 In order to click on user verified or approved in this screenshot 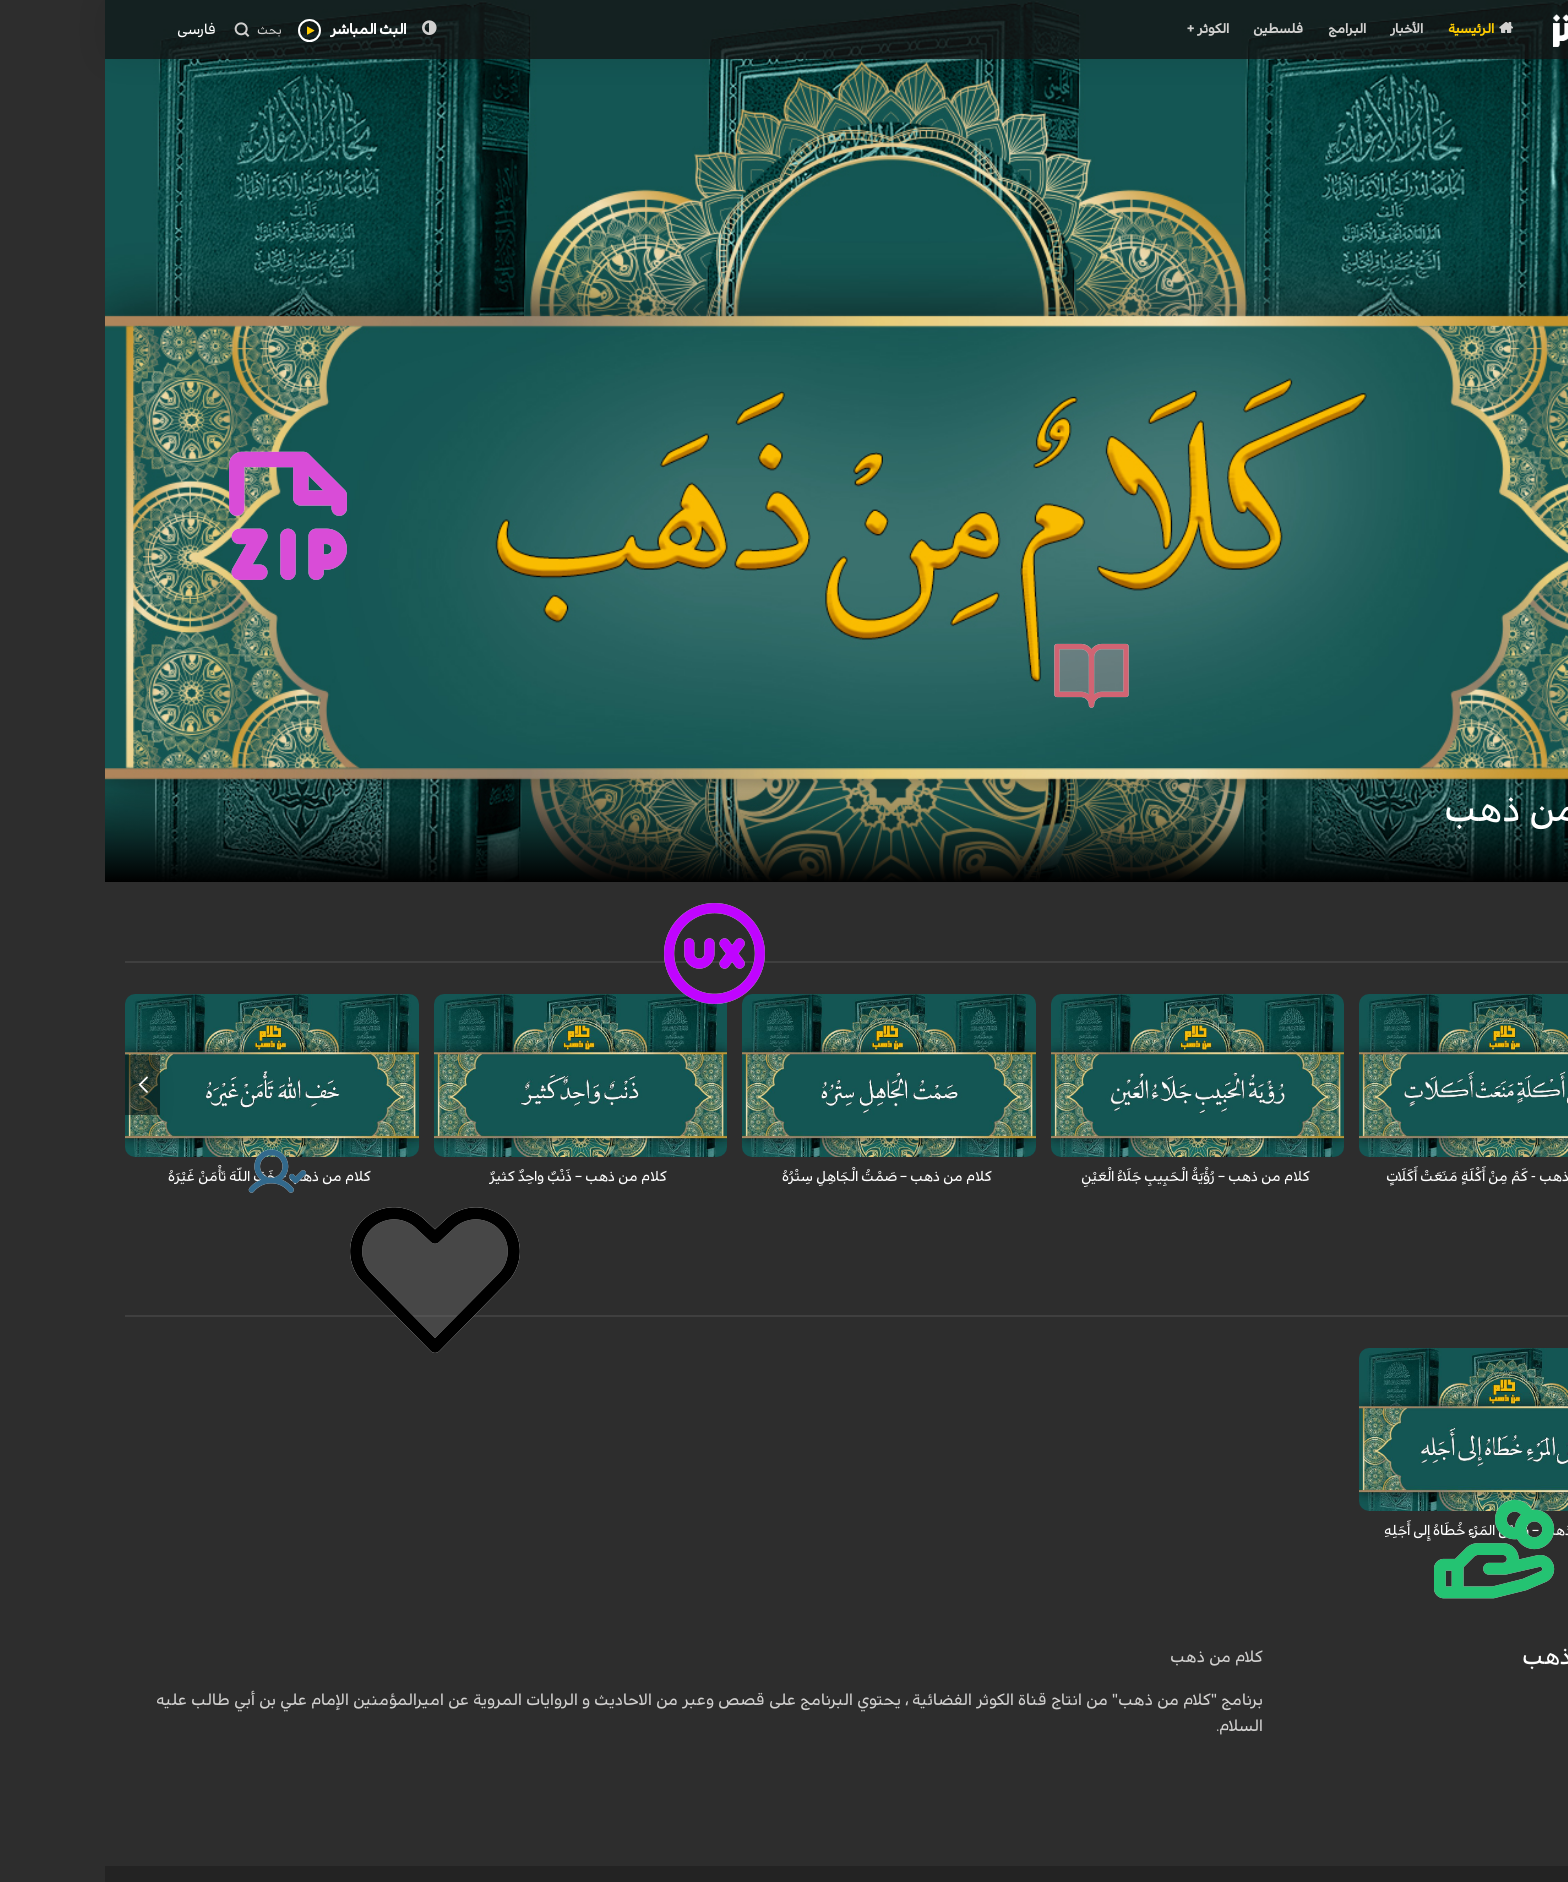, I will do `click(276, 1173)`.